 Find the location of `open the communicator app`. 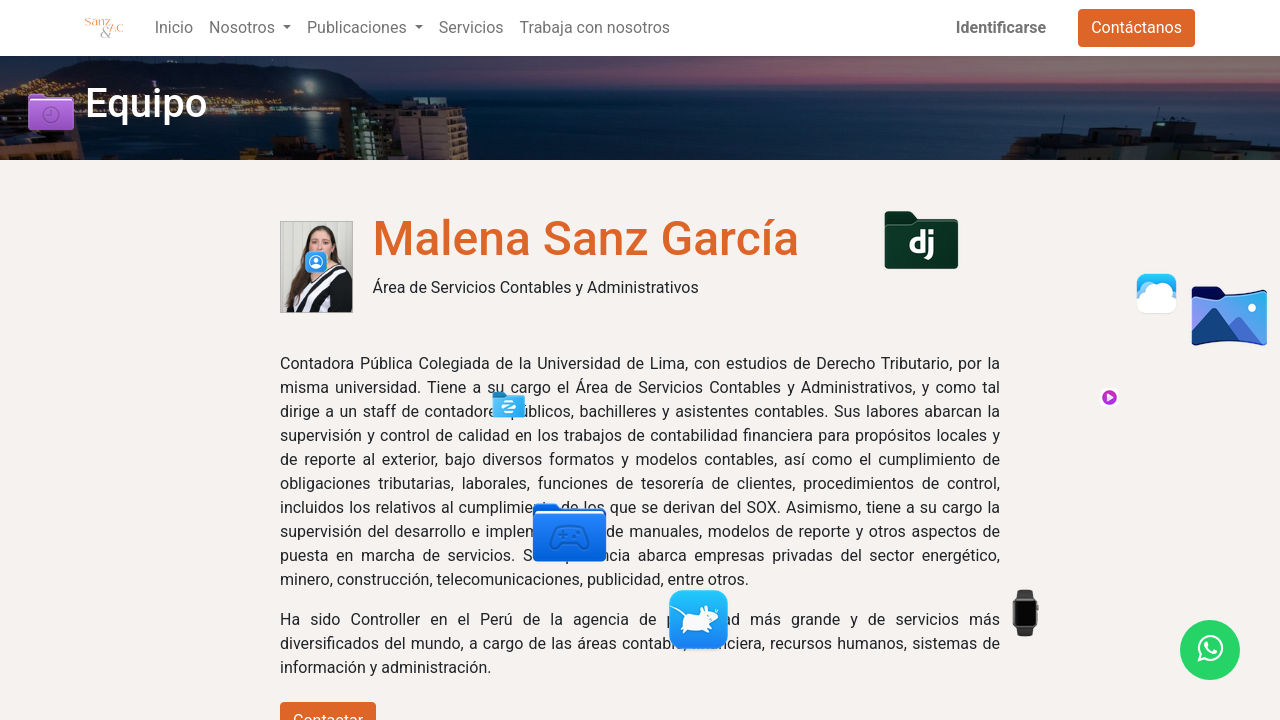

open the communicator app is located at coordinates (316, 262).